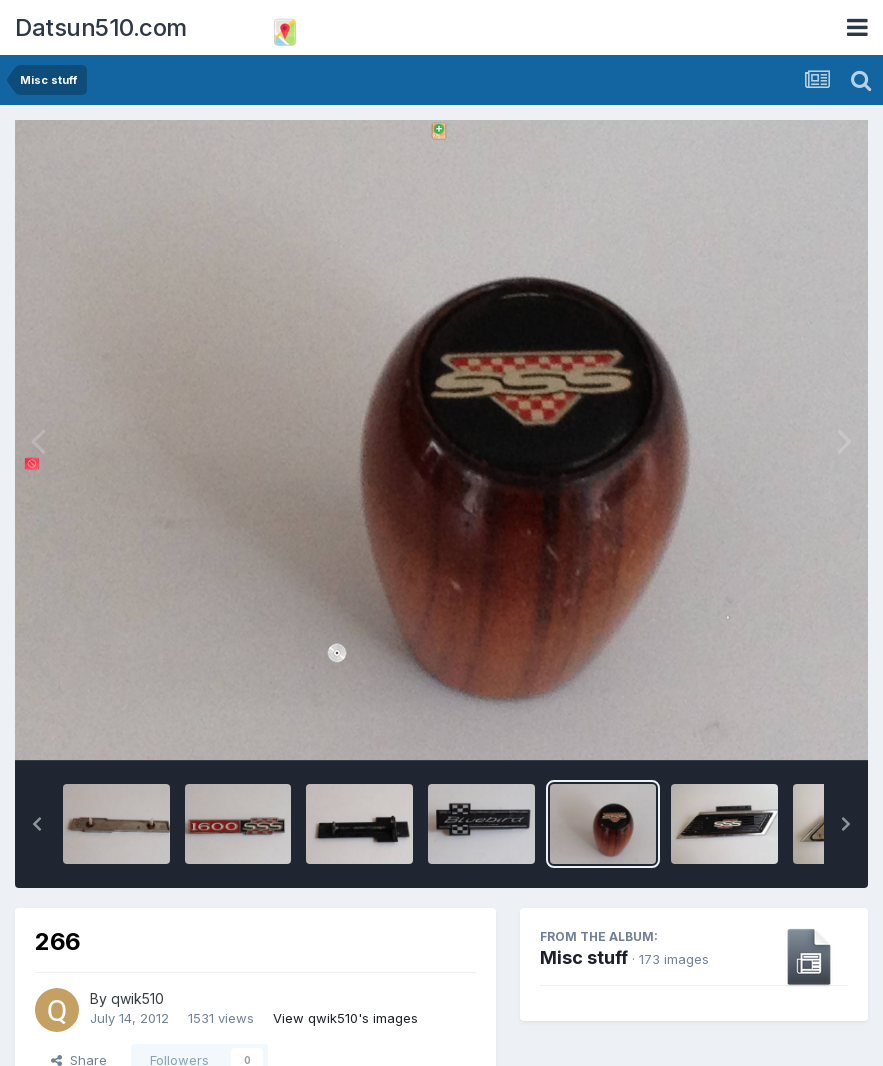  Describe the element at coordinates (439, 131) in the screenshot. I see `add or install a new software package` at that location.